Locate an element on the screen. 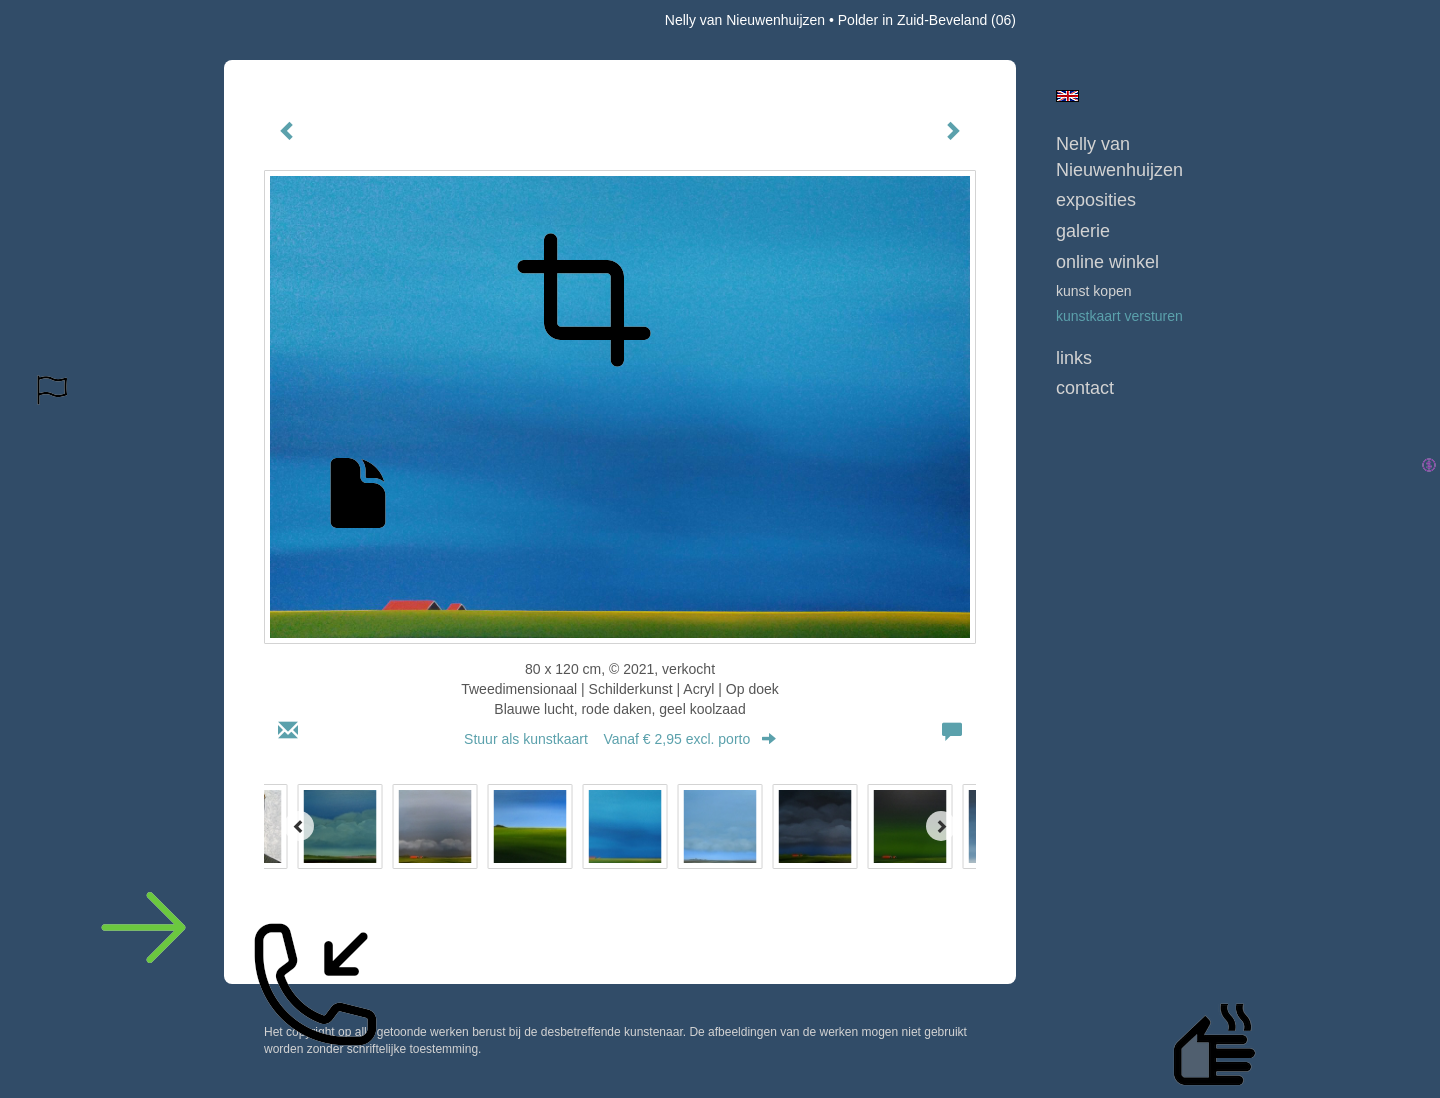 This screenshot has width=1440, height=1098. hand dryer available in this location is located at coordinates (1216, 1042).